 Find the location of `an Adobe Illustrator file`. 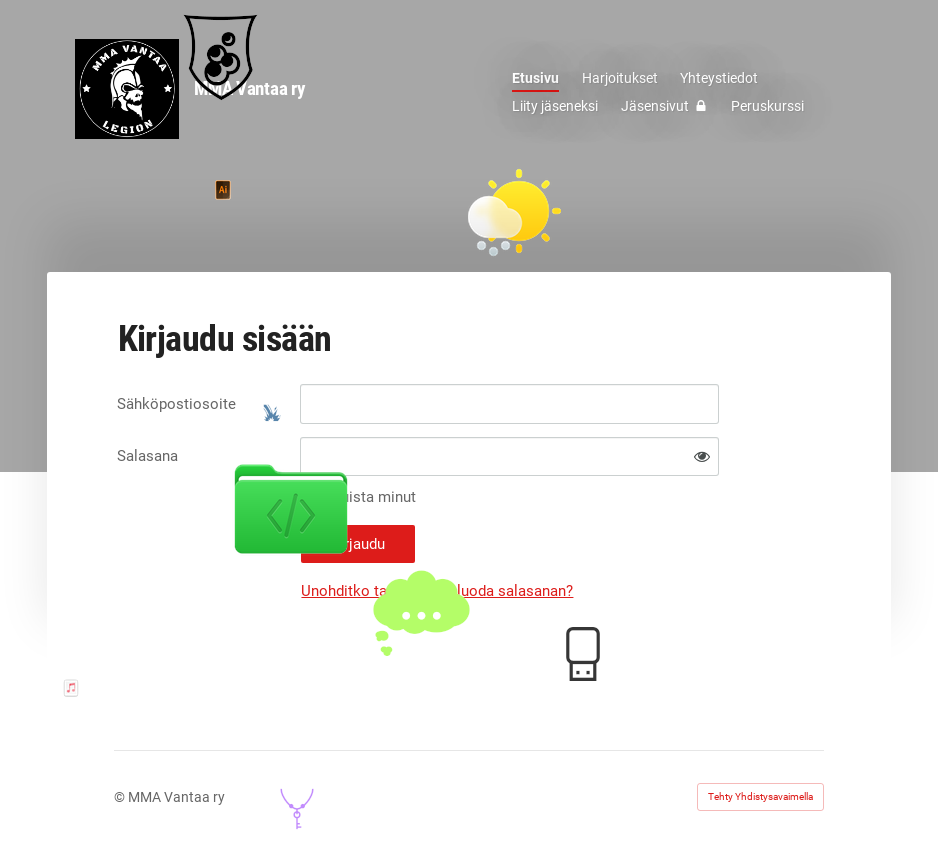

an Adobe Illustrator file is located at coordinates (223, 190).